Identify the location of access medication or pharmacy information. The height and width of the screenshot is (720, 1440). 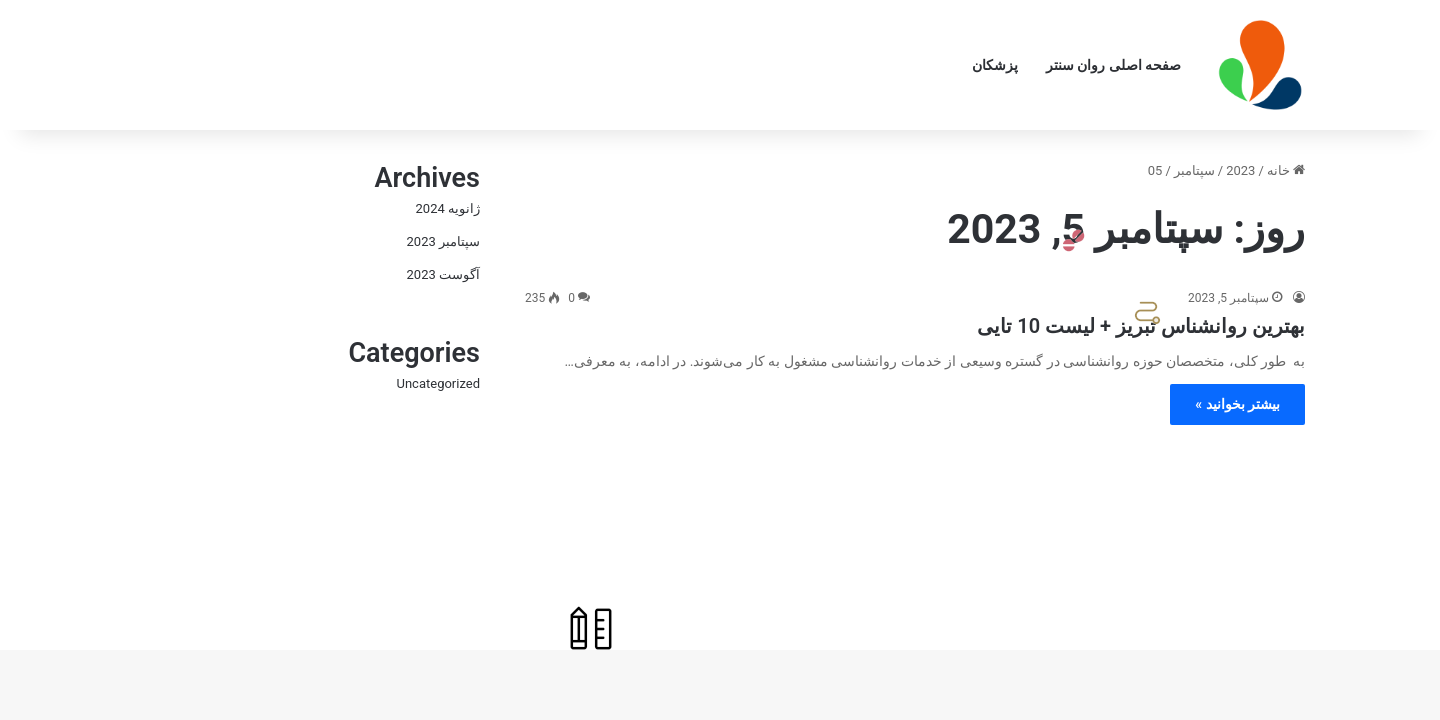
(1073, 240).